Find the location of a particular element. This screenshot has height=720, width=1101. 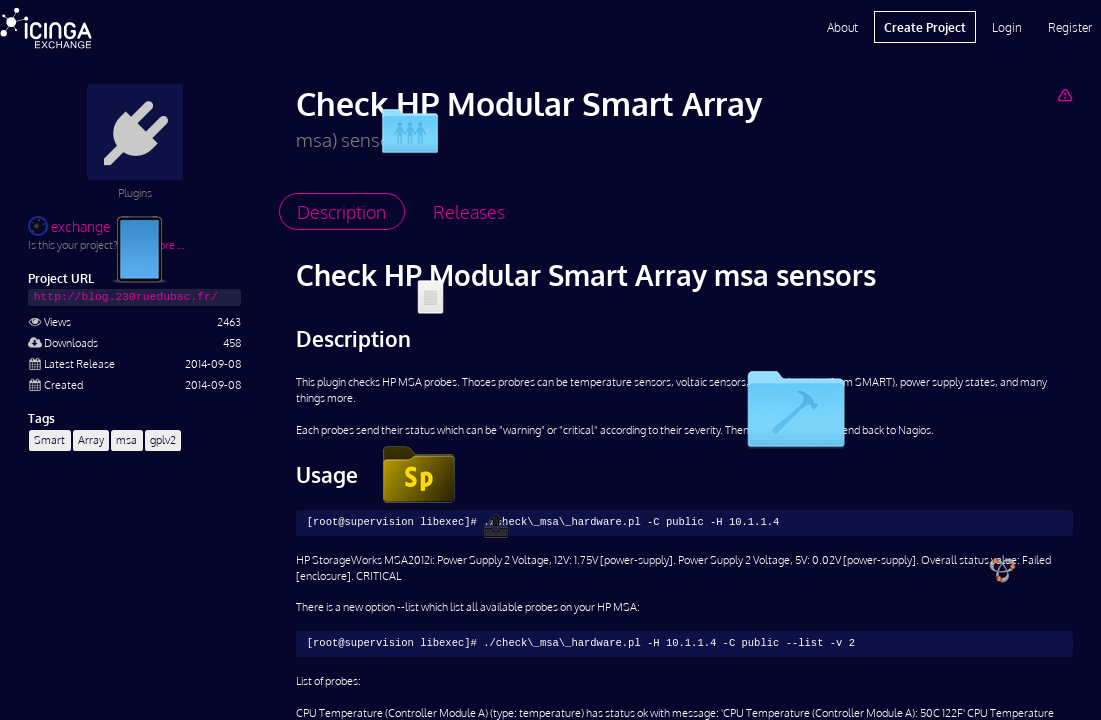

iPad Mini device in your connected devices list is located at coordinates (139, 242).